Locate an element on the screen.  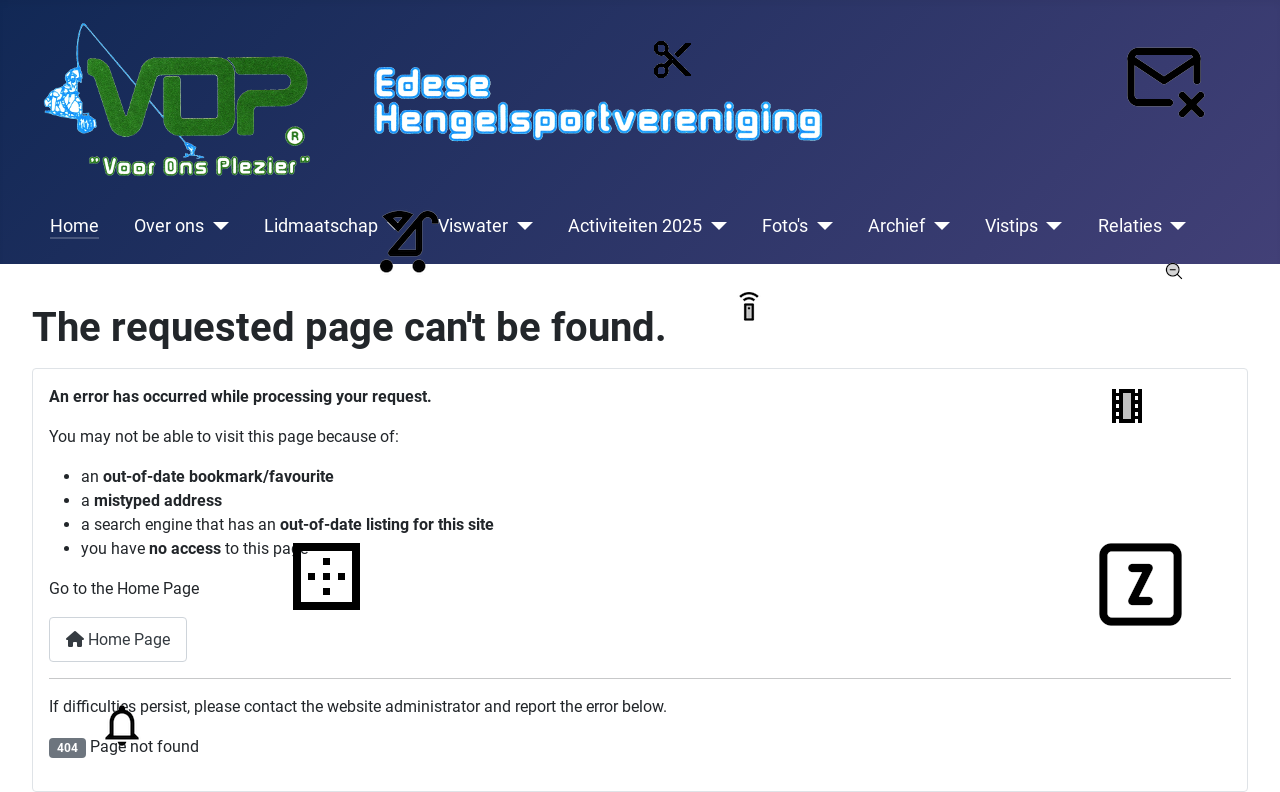
zoom out of the current view is located at coordinates (1174, 271).